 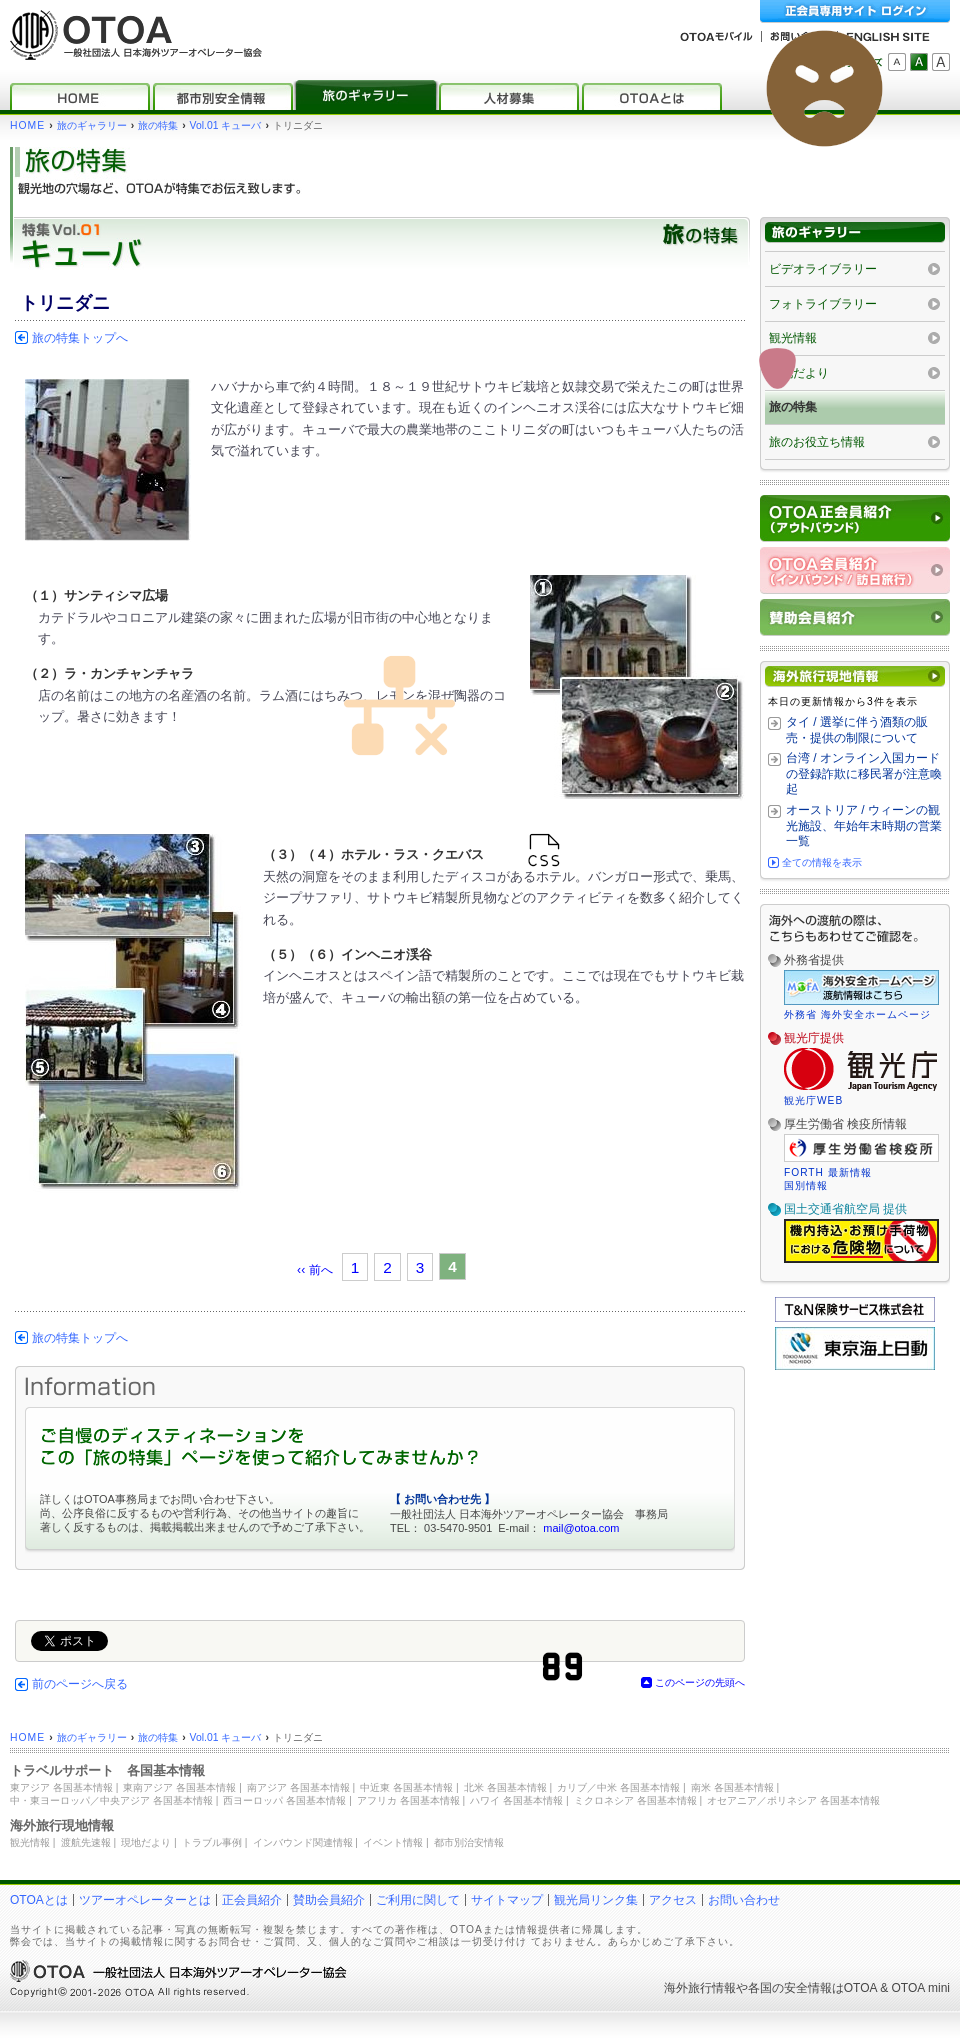 I want to click on displays the number 89 as a count or badge indicator, so click(x=562, y=1666).